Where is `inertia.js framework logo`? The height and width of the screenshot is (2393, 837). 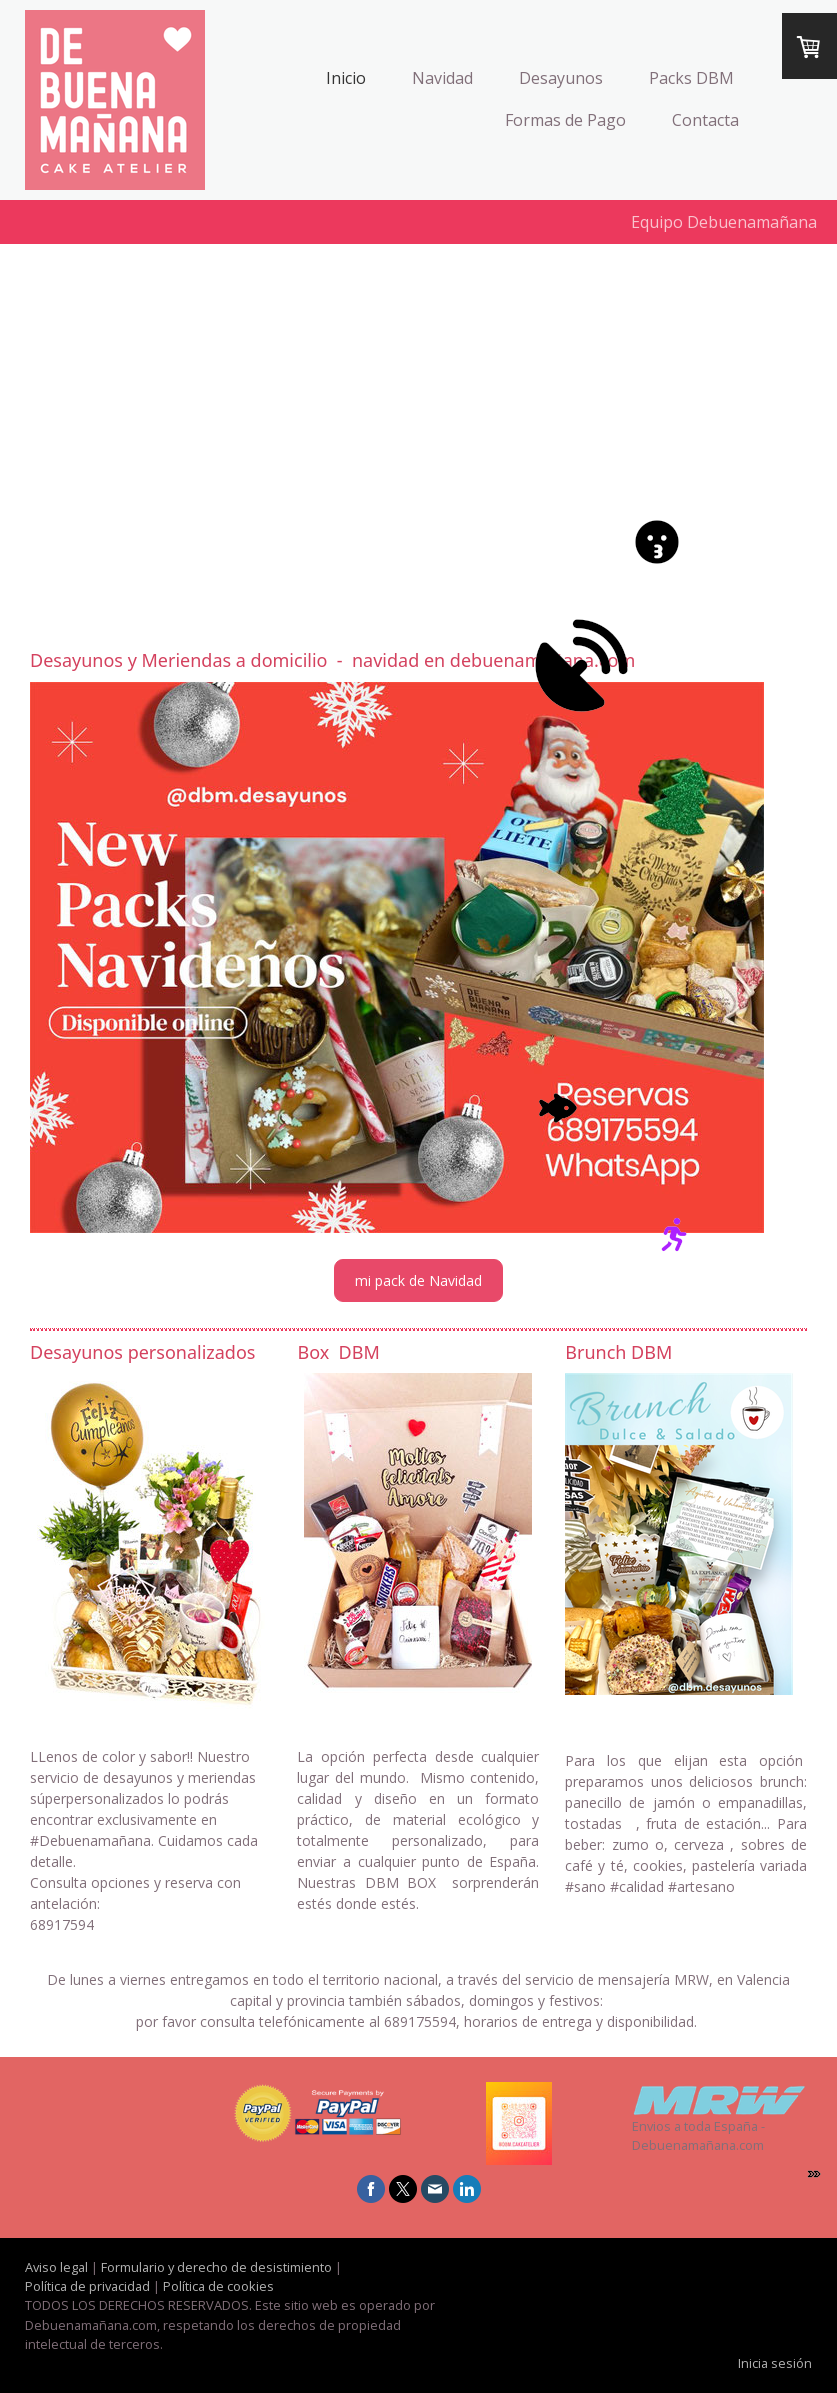
inertia.js framework logo is located at coordinates (814, 2174).